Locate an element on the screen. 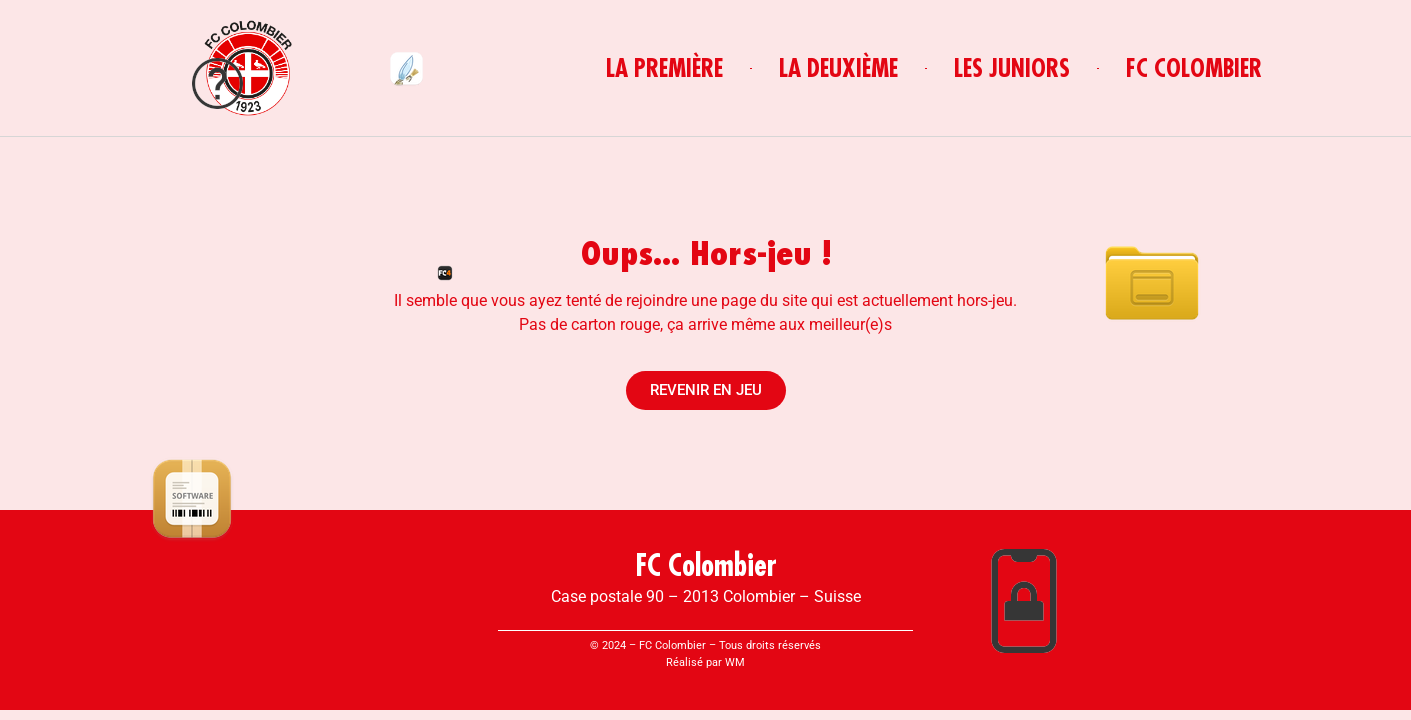 The image size is (1411, 720). a software installation package file is located at coordinates (192, 500).